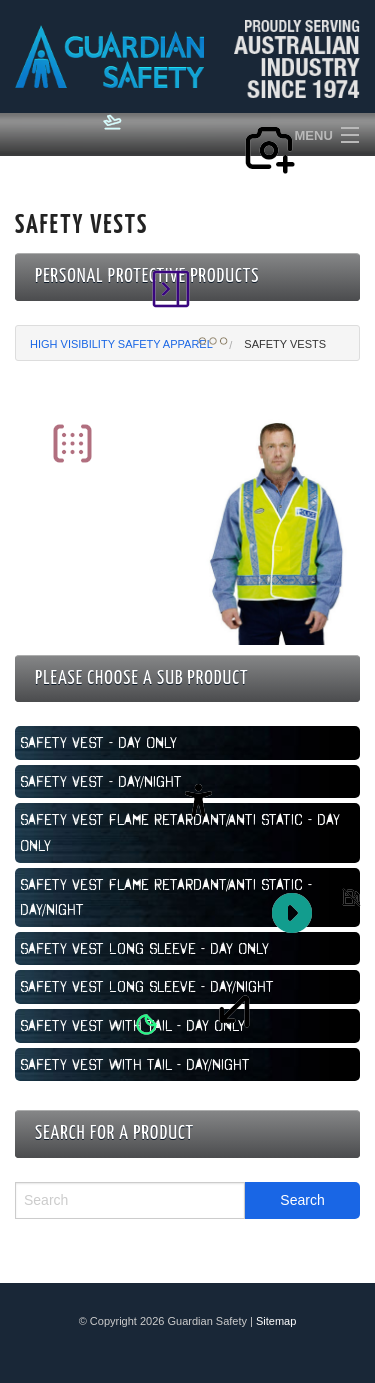 The height and width of the screenshot is (1383, 375). What do you see at coordinates (146, 1024) in the screenshot?
I see `add a sticker to your message` at bounding box center [146, 1024].